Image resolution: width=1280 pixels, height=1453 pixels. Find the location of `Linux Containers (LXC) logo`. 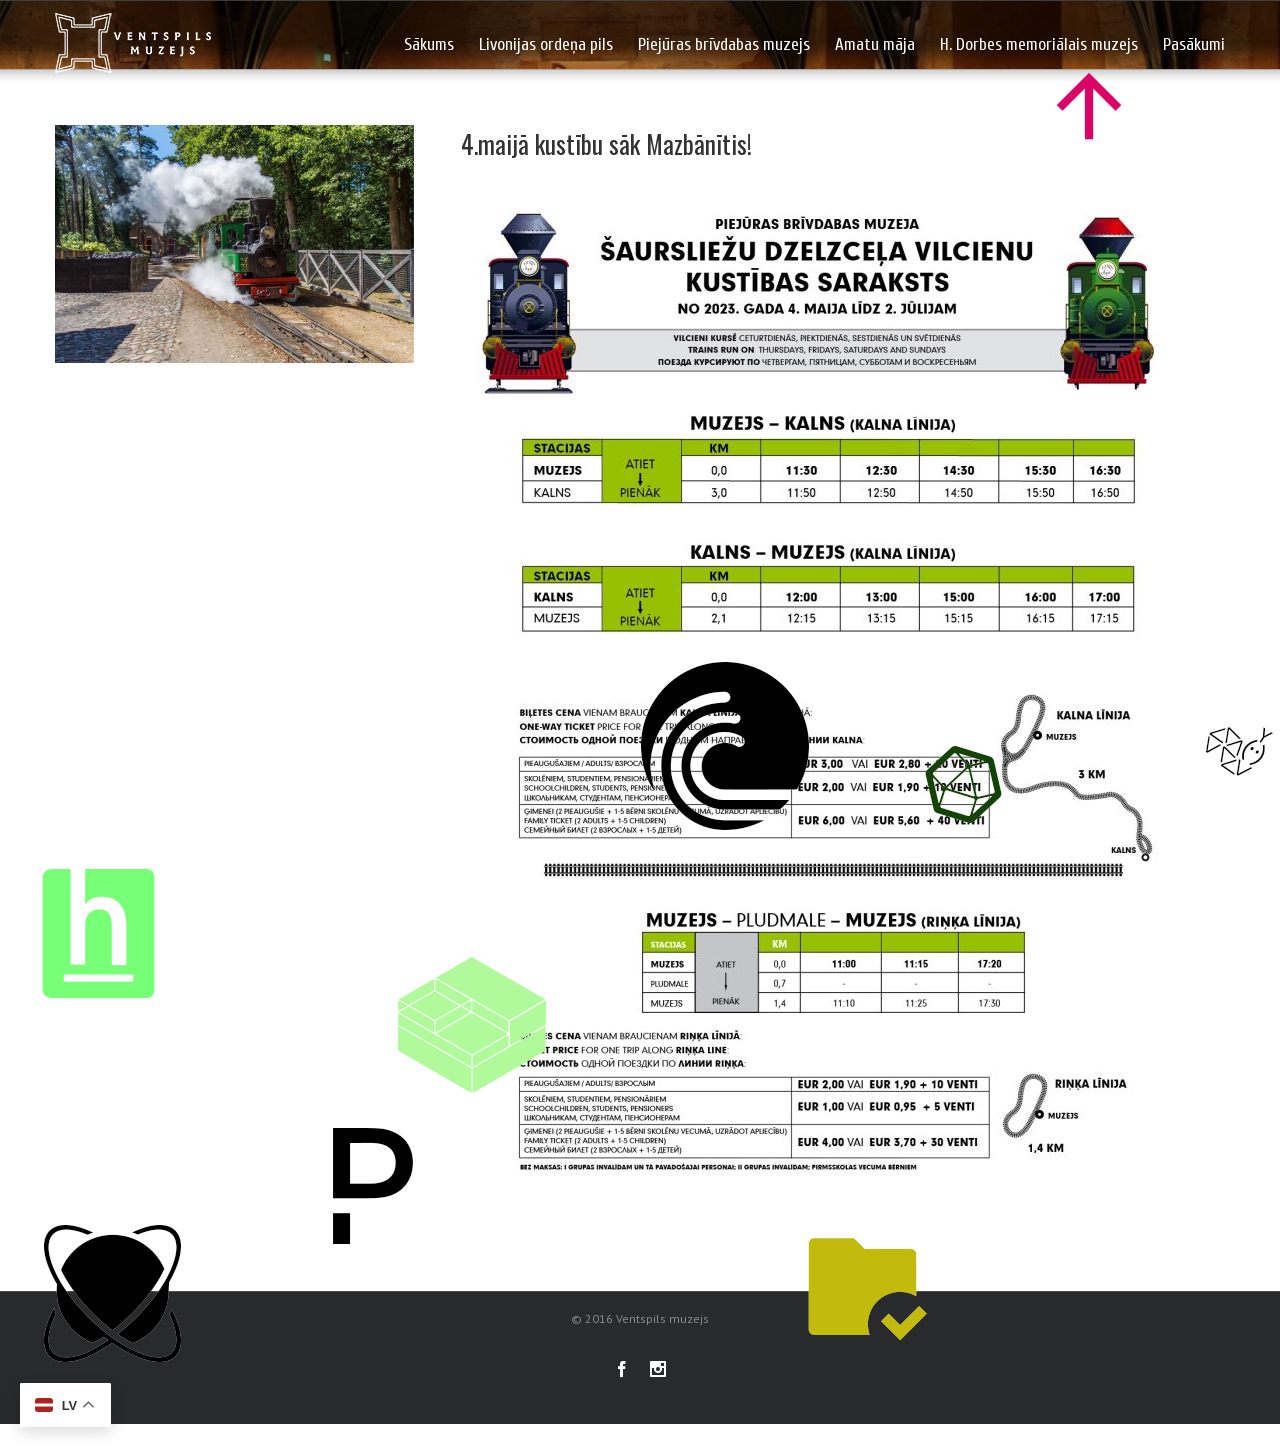

Linux Containers (LXC) logo is located at coordinates (472, 1025).